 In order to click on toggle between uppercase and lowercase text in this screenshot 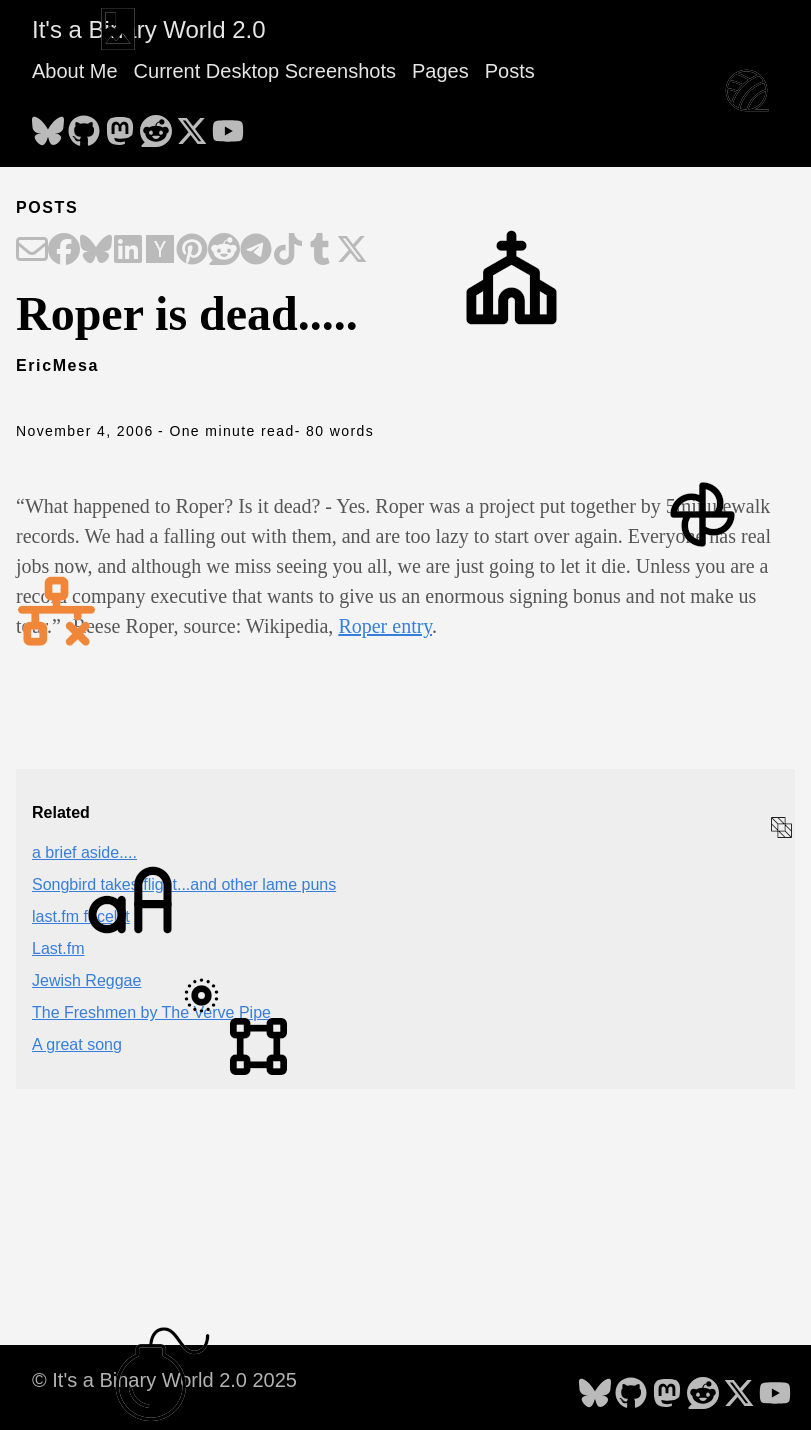, I will do `click(130, 900)`.